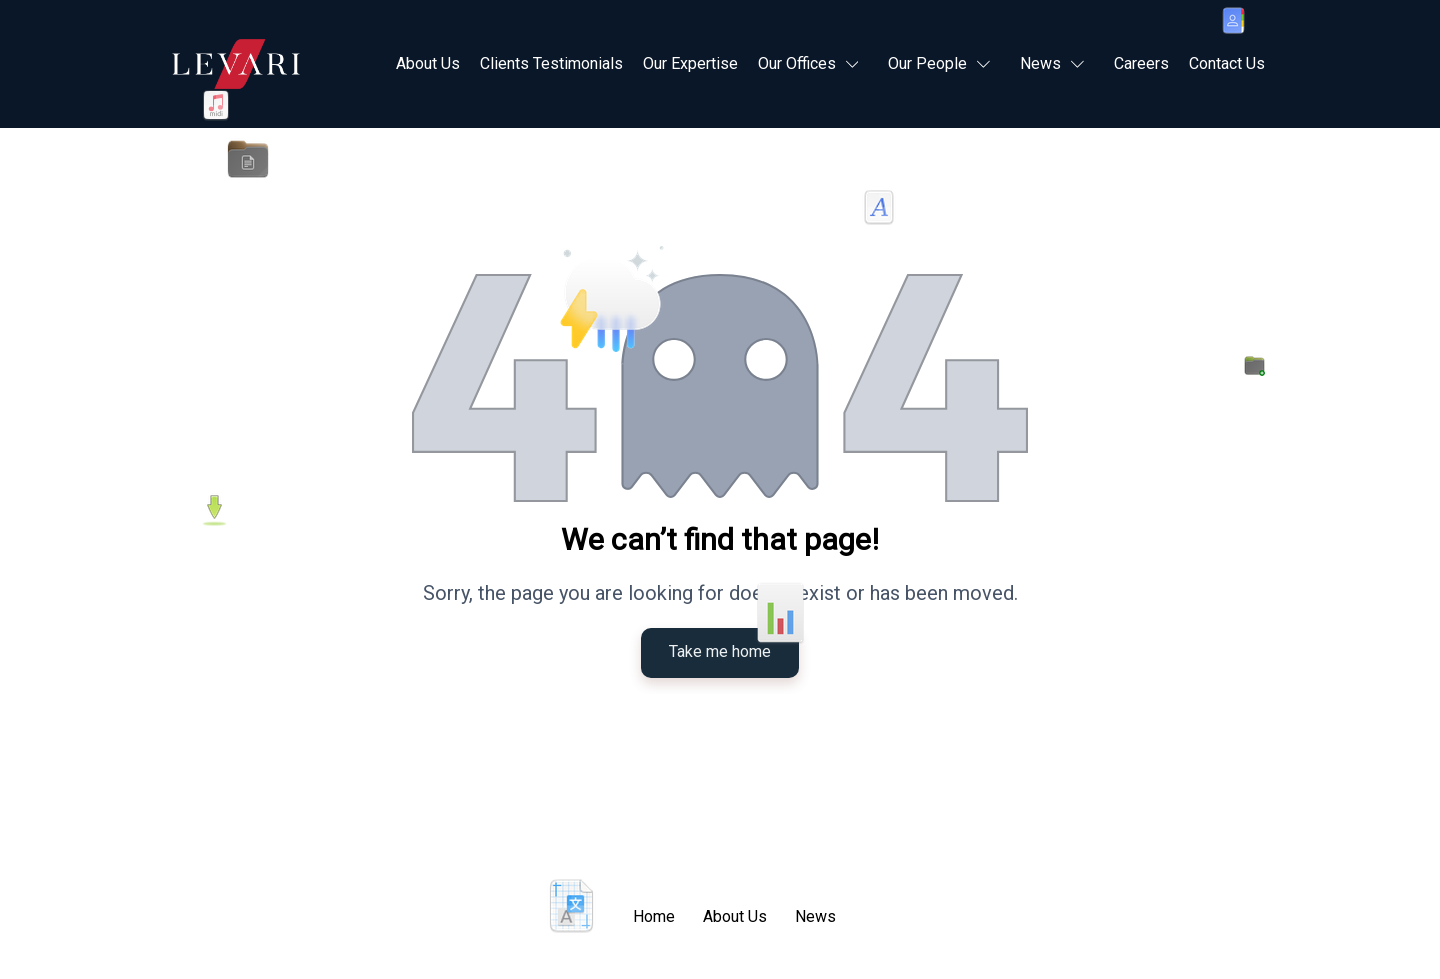 The image size is (1440, 979). I want to click on save the current file, so click(214, 507).